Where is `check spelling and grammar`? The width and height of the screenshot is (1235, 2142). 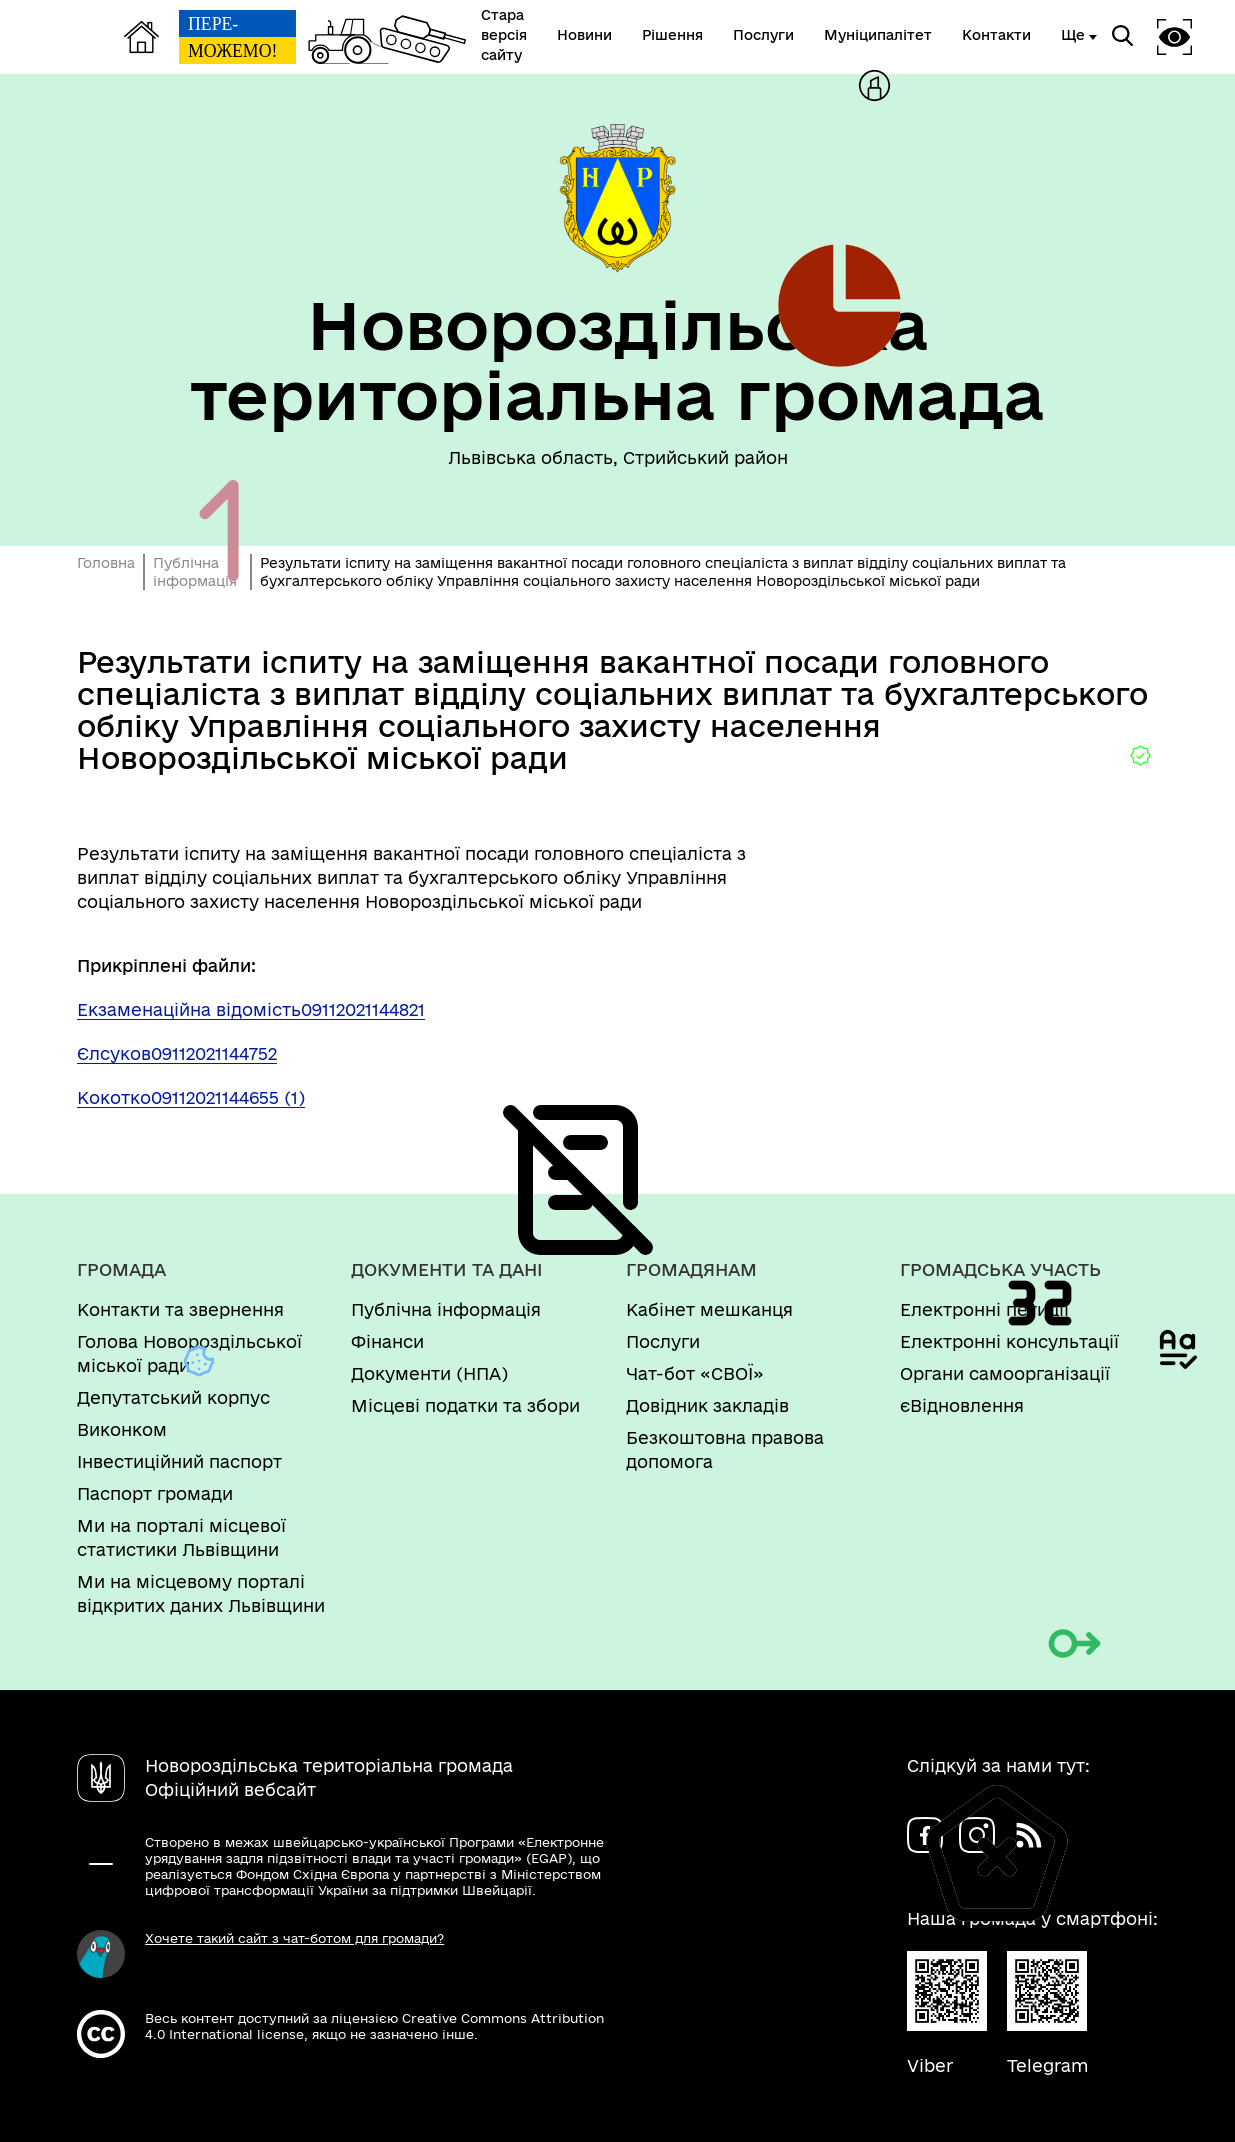 check spelling and grammar is located at coordinates (1177, 1347).